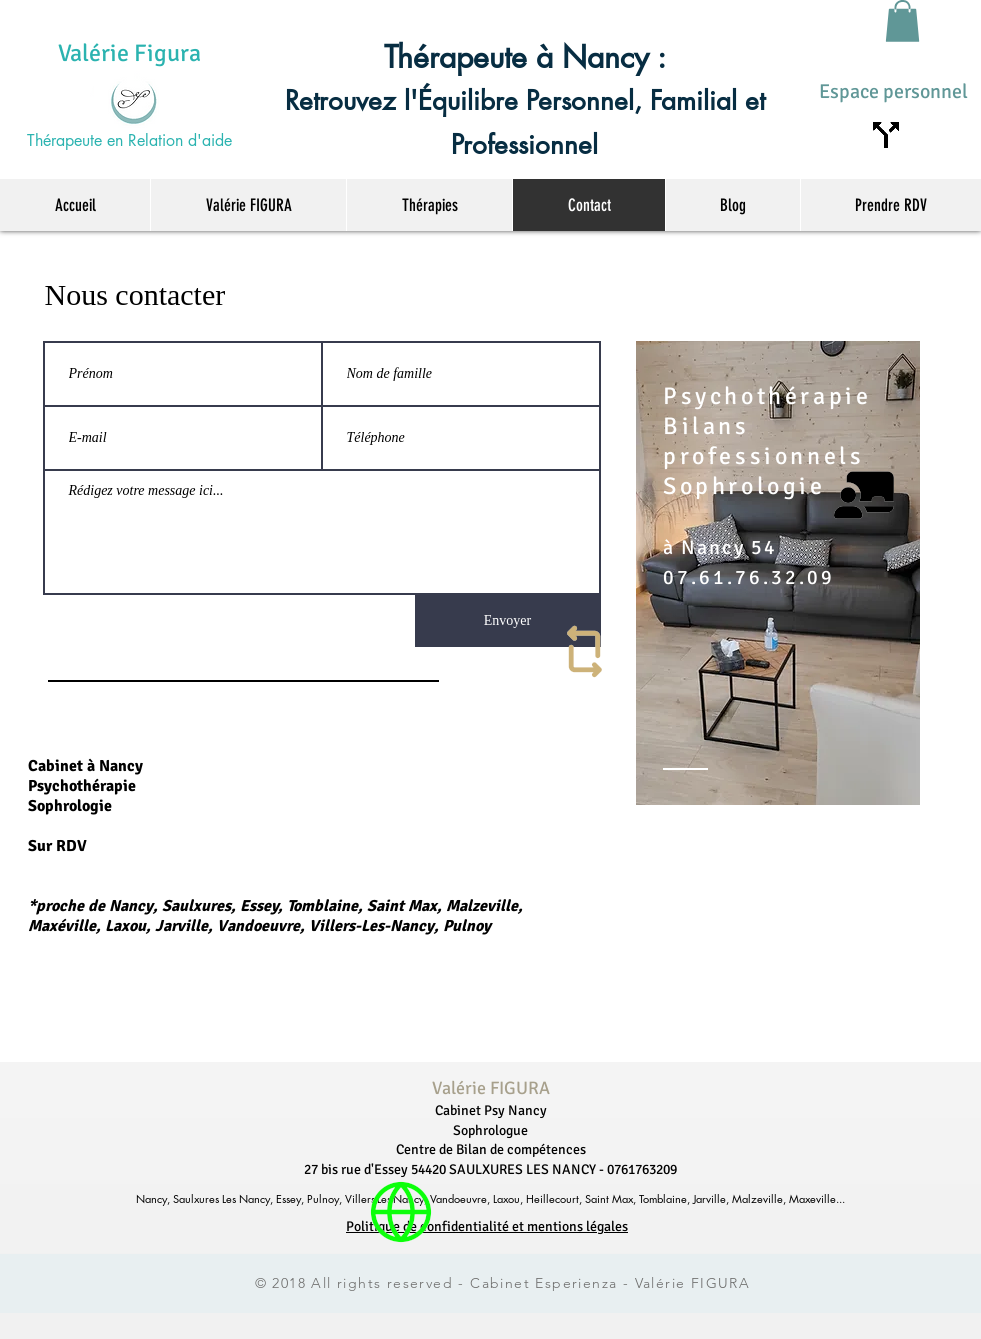  Describe the element at coordinates (865, 493) in the screenshot. I see `access teaching or presentation tools` at that location.